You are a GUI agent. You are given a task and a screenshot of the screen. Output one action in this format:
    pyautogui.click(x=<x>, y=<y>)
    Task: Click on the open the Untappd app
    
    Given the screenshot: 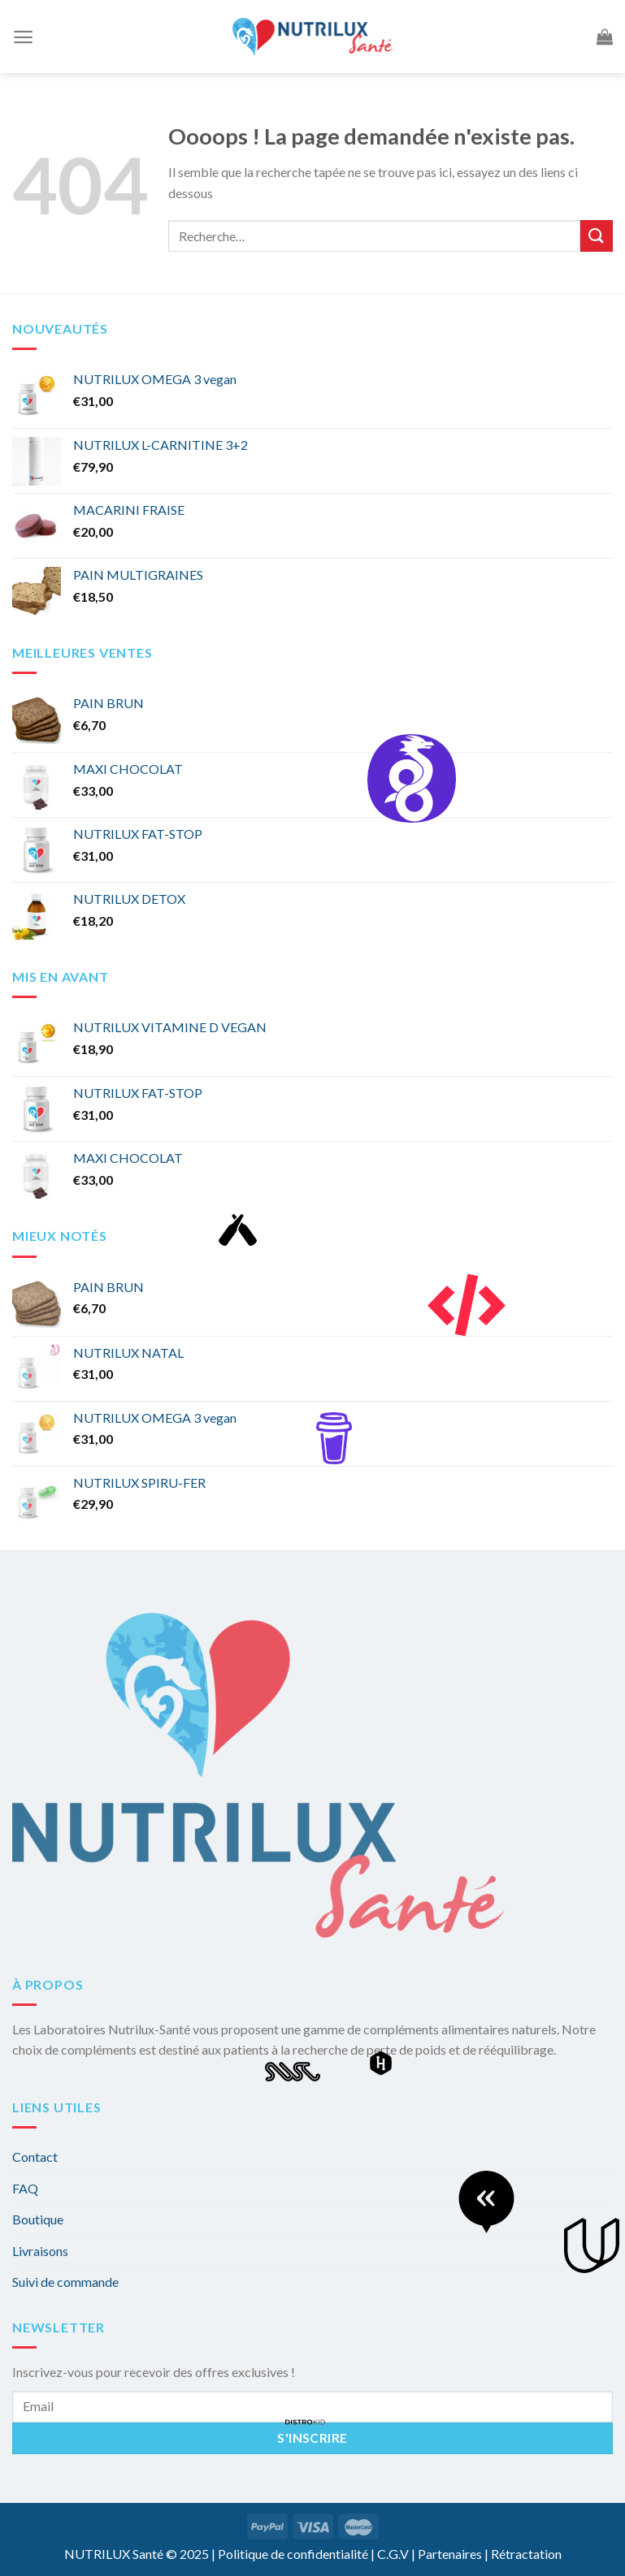 What is the action you would take?
    pyautogui.click(x=237, y=1230)
    